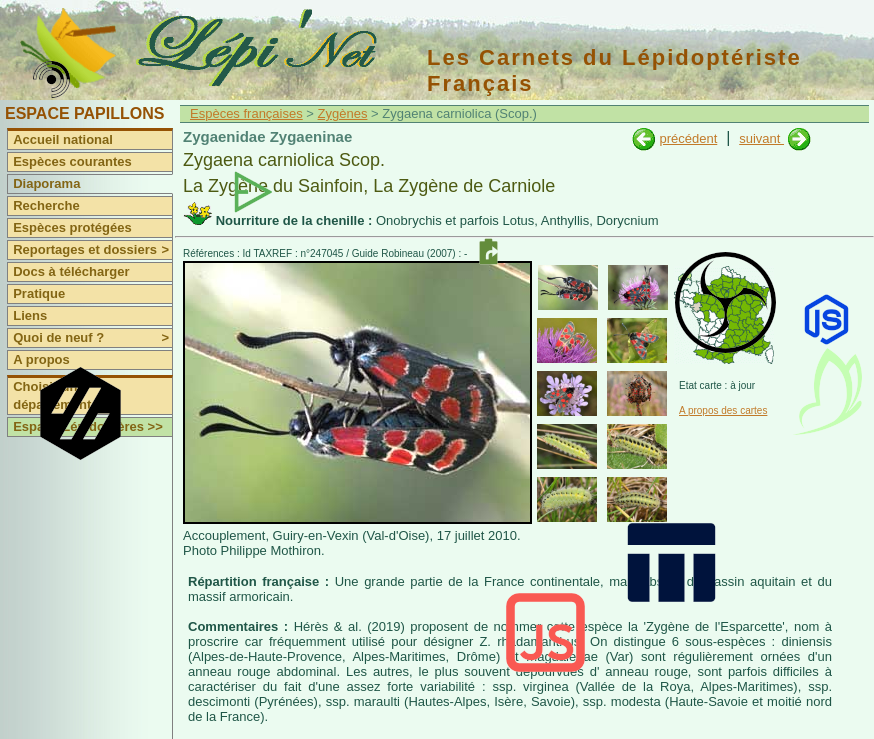 The width and height of the screenshot is (874, 739). What do you see at coordinates (545, 632) in the screenshot?
I see `indicates a JavaScript file or code component` at bounding box center [545, 632].